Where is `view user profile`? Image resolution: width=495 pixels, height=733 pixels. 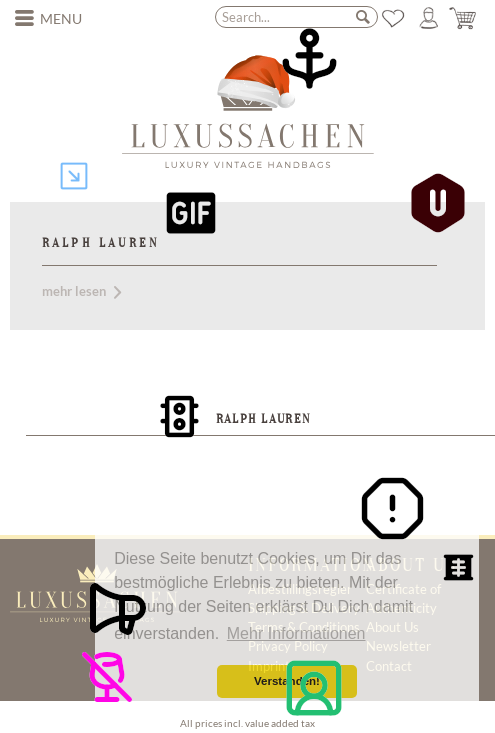 view user profile is located at coordinates (314, 688).